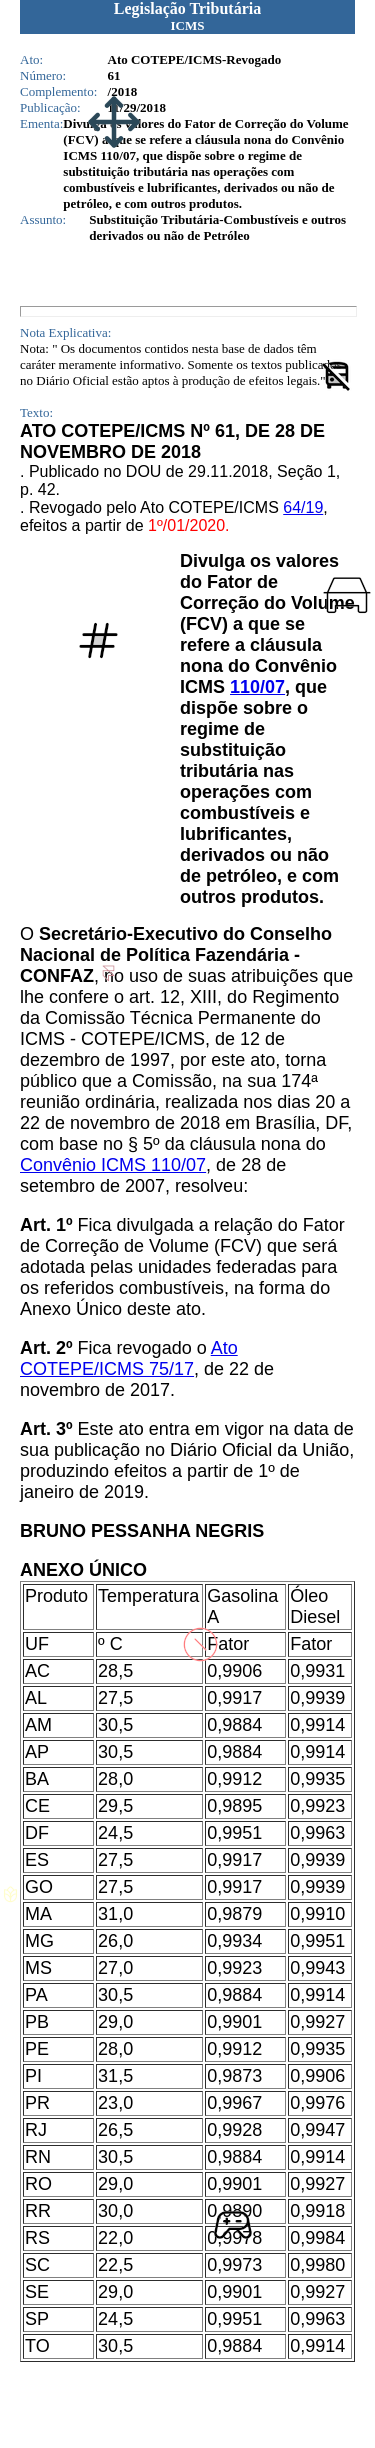  I want to click on access games or gaming features, so click(233, 2225).